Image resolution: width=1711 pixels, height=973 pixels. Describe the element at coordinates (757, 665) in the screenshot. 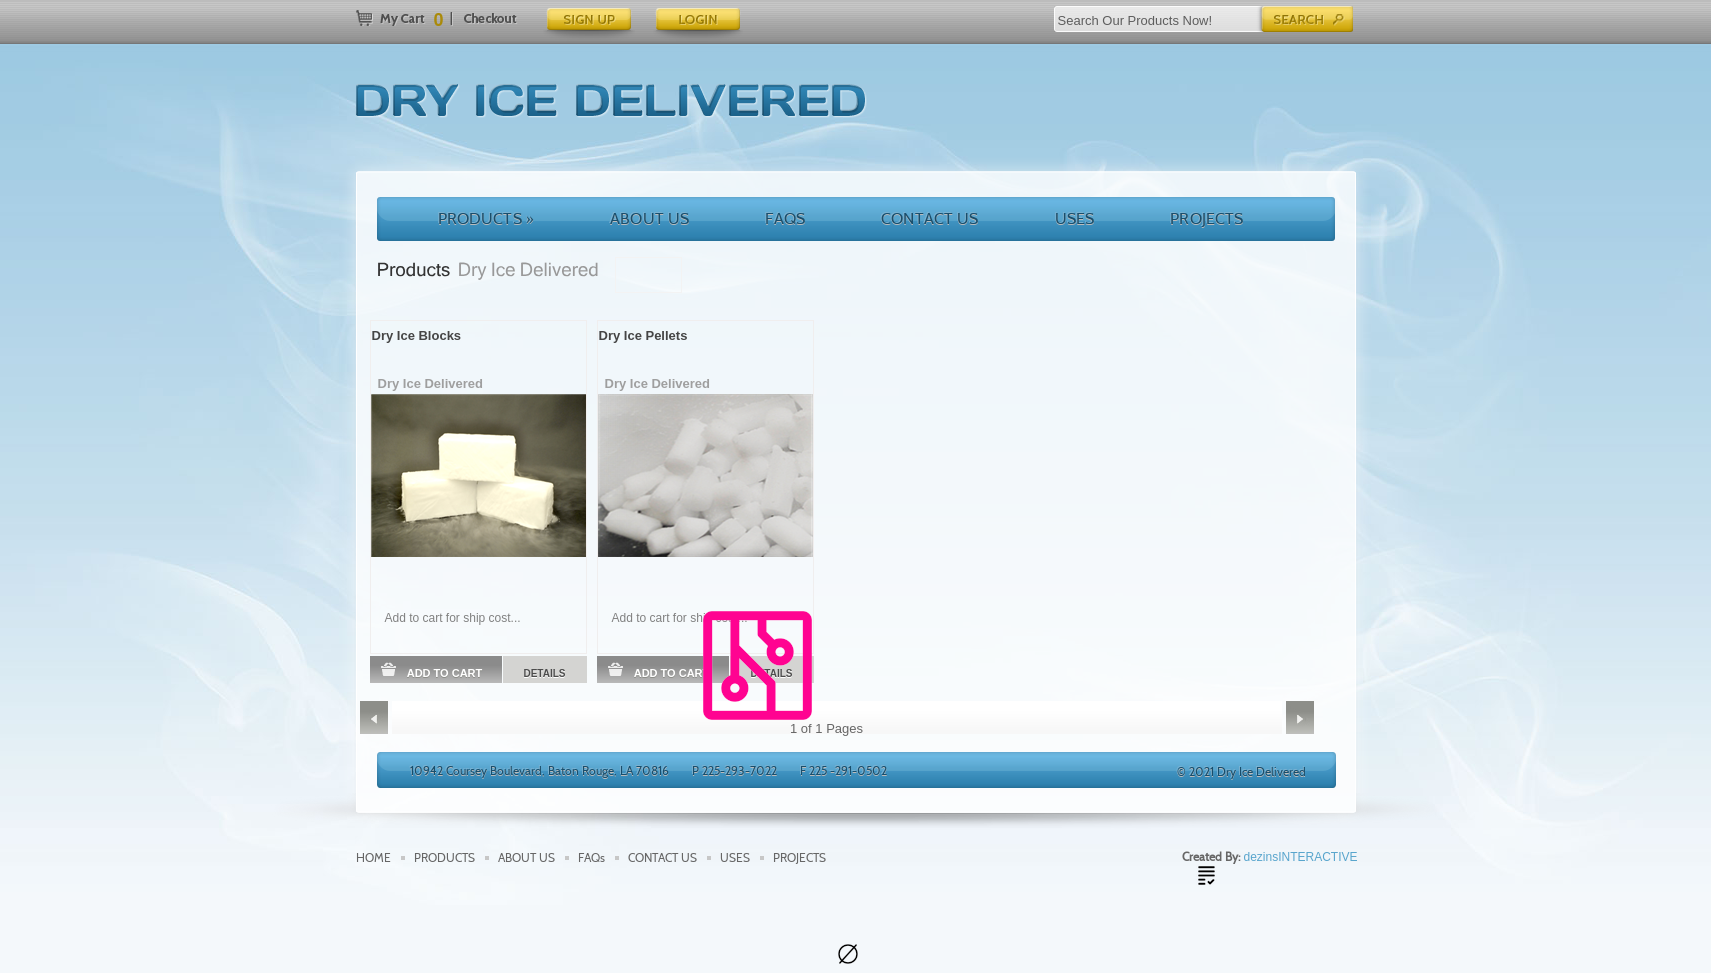

I see `access hardware or circuit settings` at that location.